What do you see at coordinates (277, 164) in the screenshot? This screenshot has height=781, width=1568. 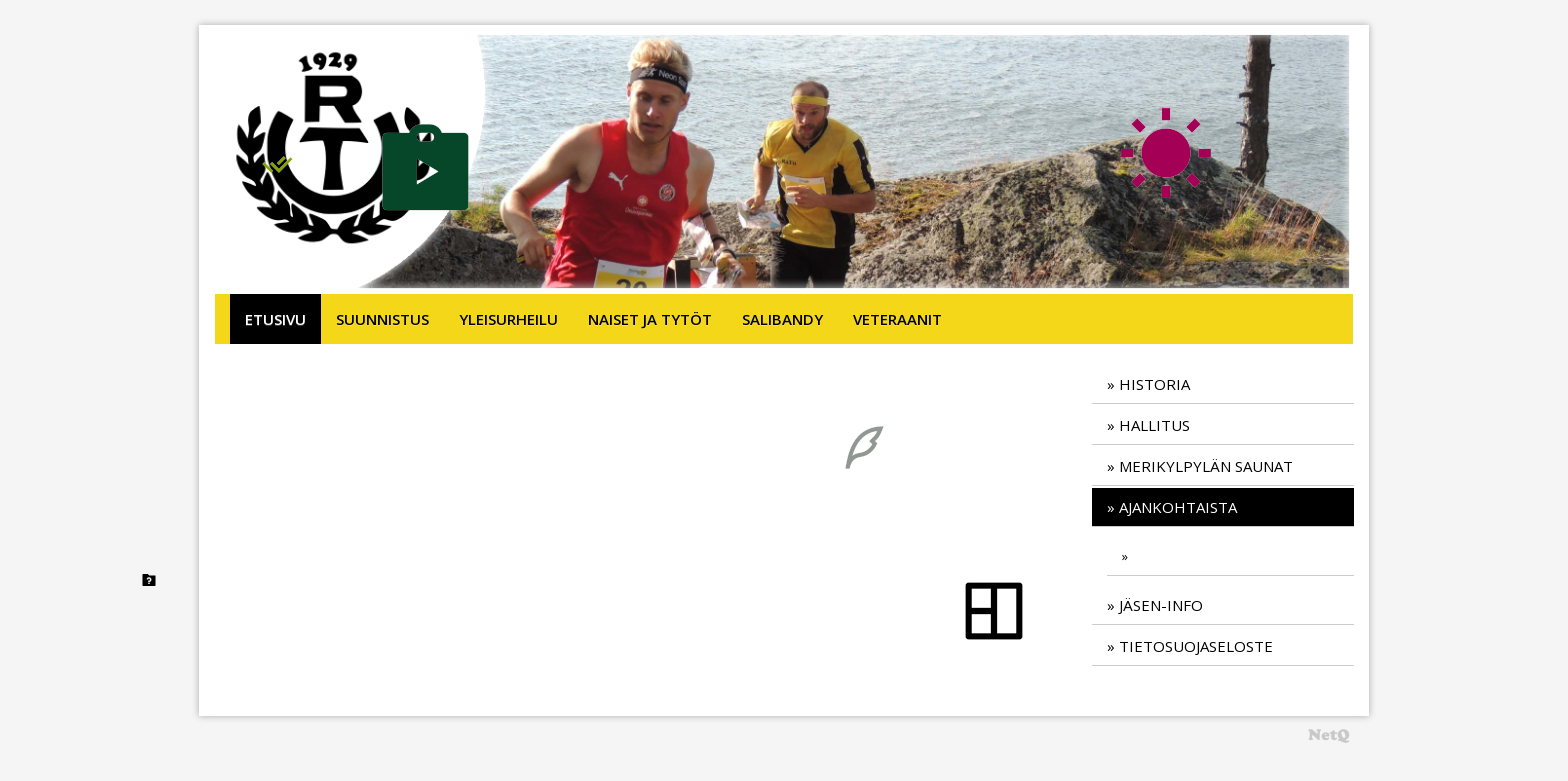 I see `message read confirmation indicator` at bounding box center [277, 164].